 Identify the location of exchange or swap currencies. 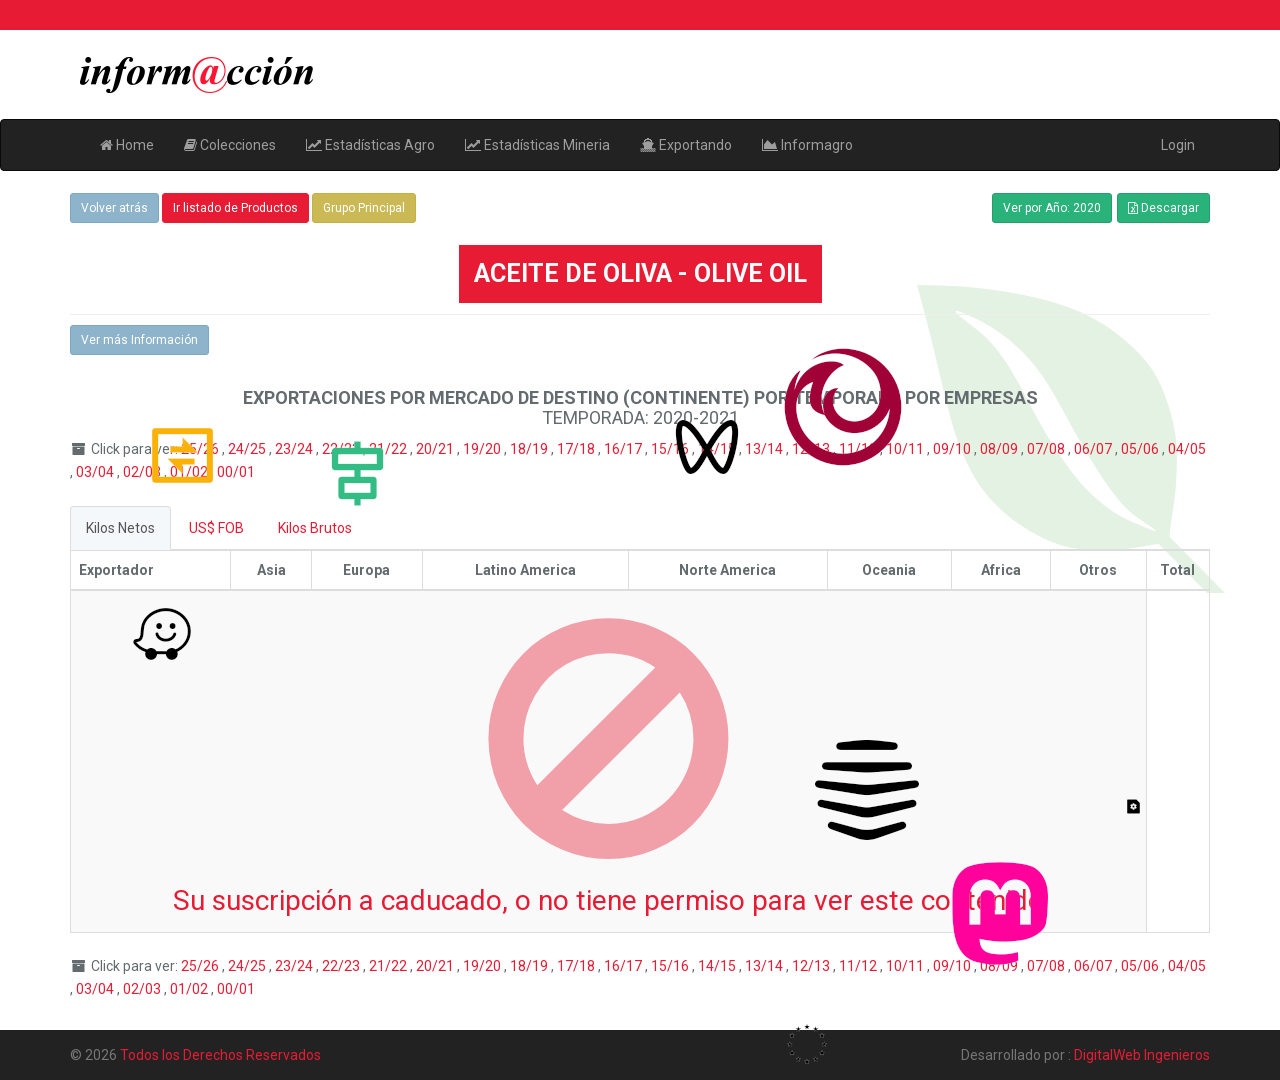
(182, 455).